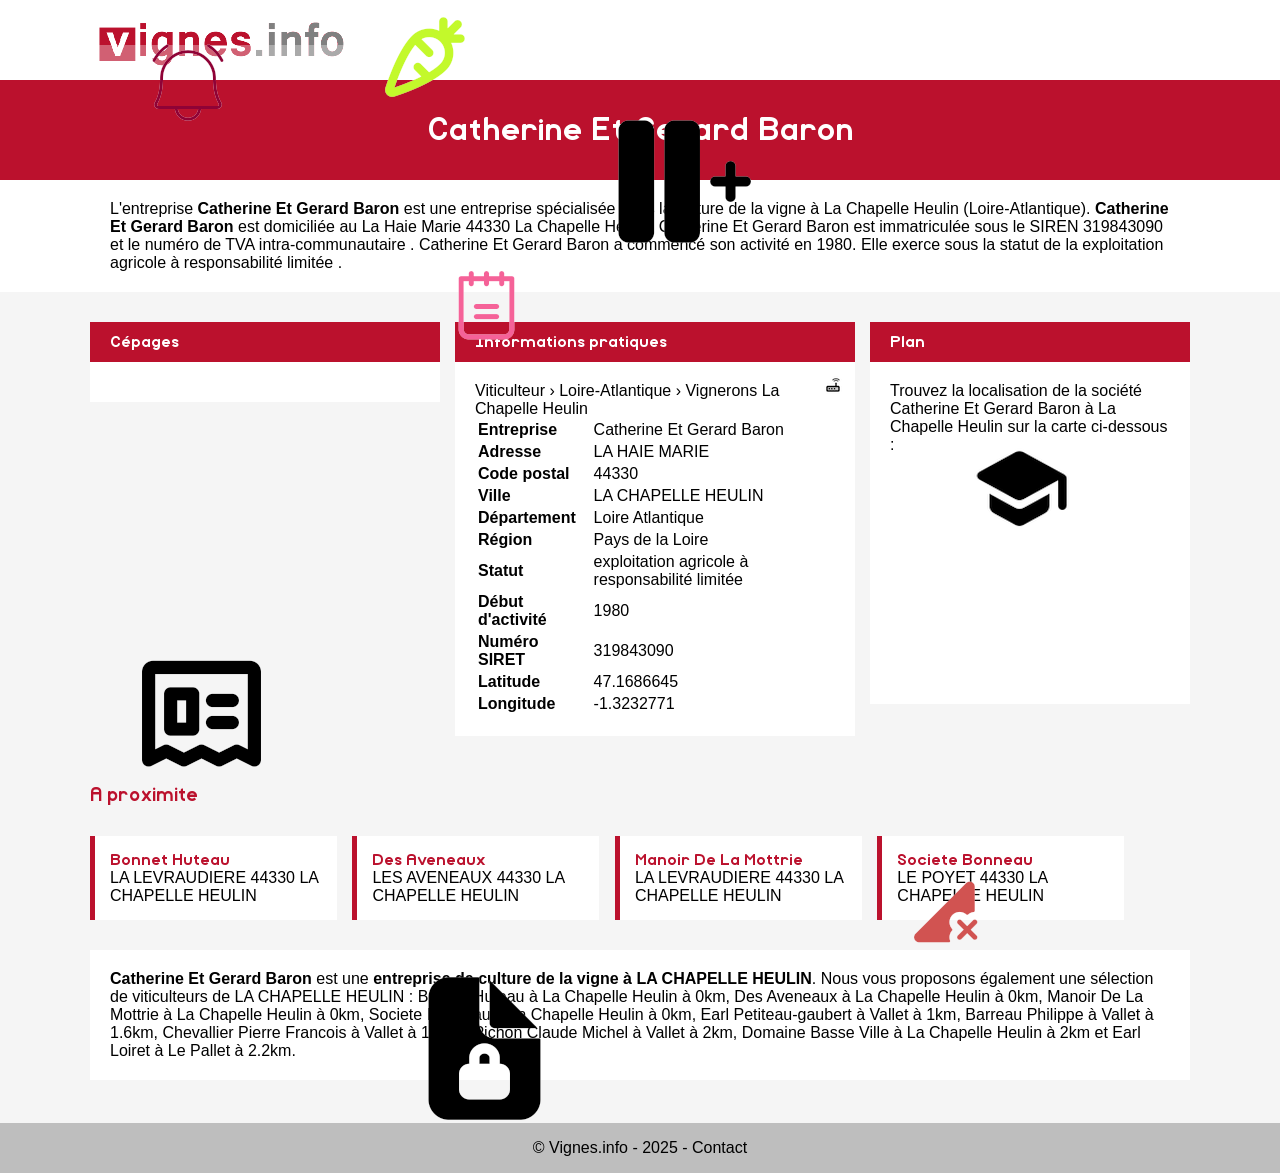 This screenshot has height=1173, width=1280. I want to click on open notepad or notes app, so click(486, 306).